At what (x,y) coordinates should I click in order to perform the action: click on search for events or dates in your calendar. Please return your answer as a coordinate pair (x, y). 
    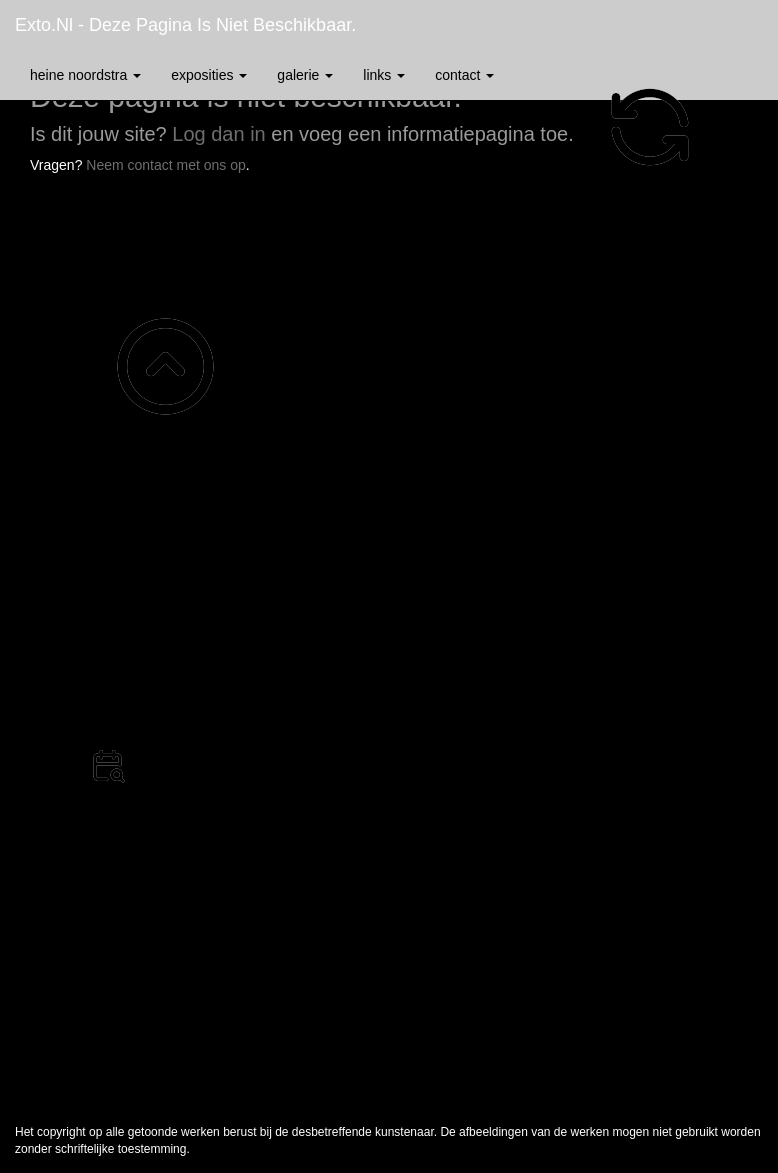
    Looking at the image, I should click on (107, 765).